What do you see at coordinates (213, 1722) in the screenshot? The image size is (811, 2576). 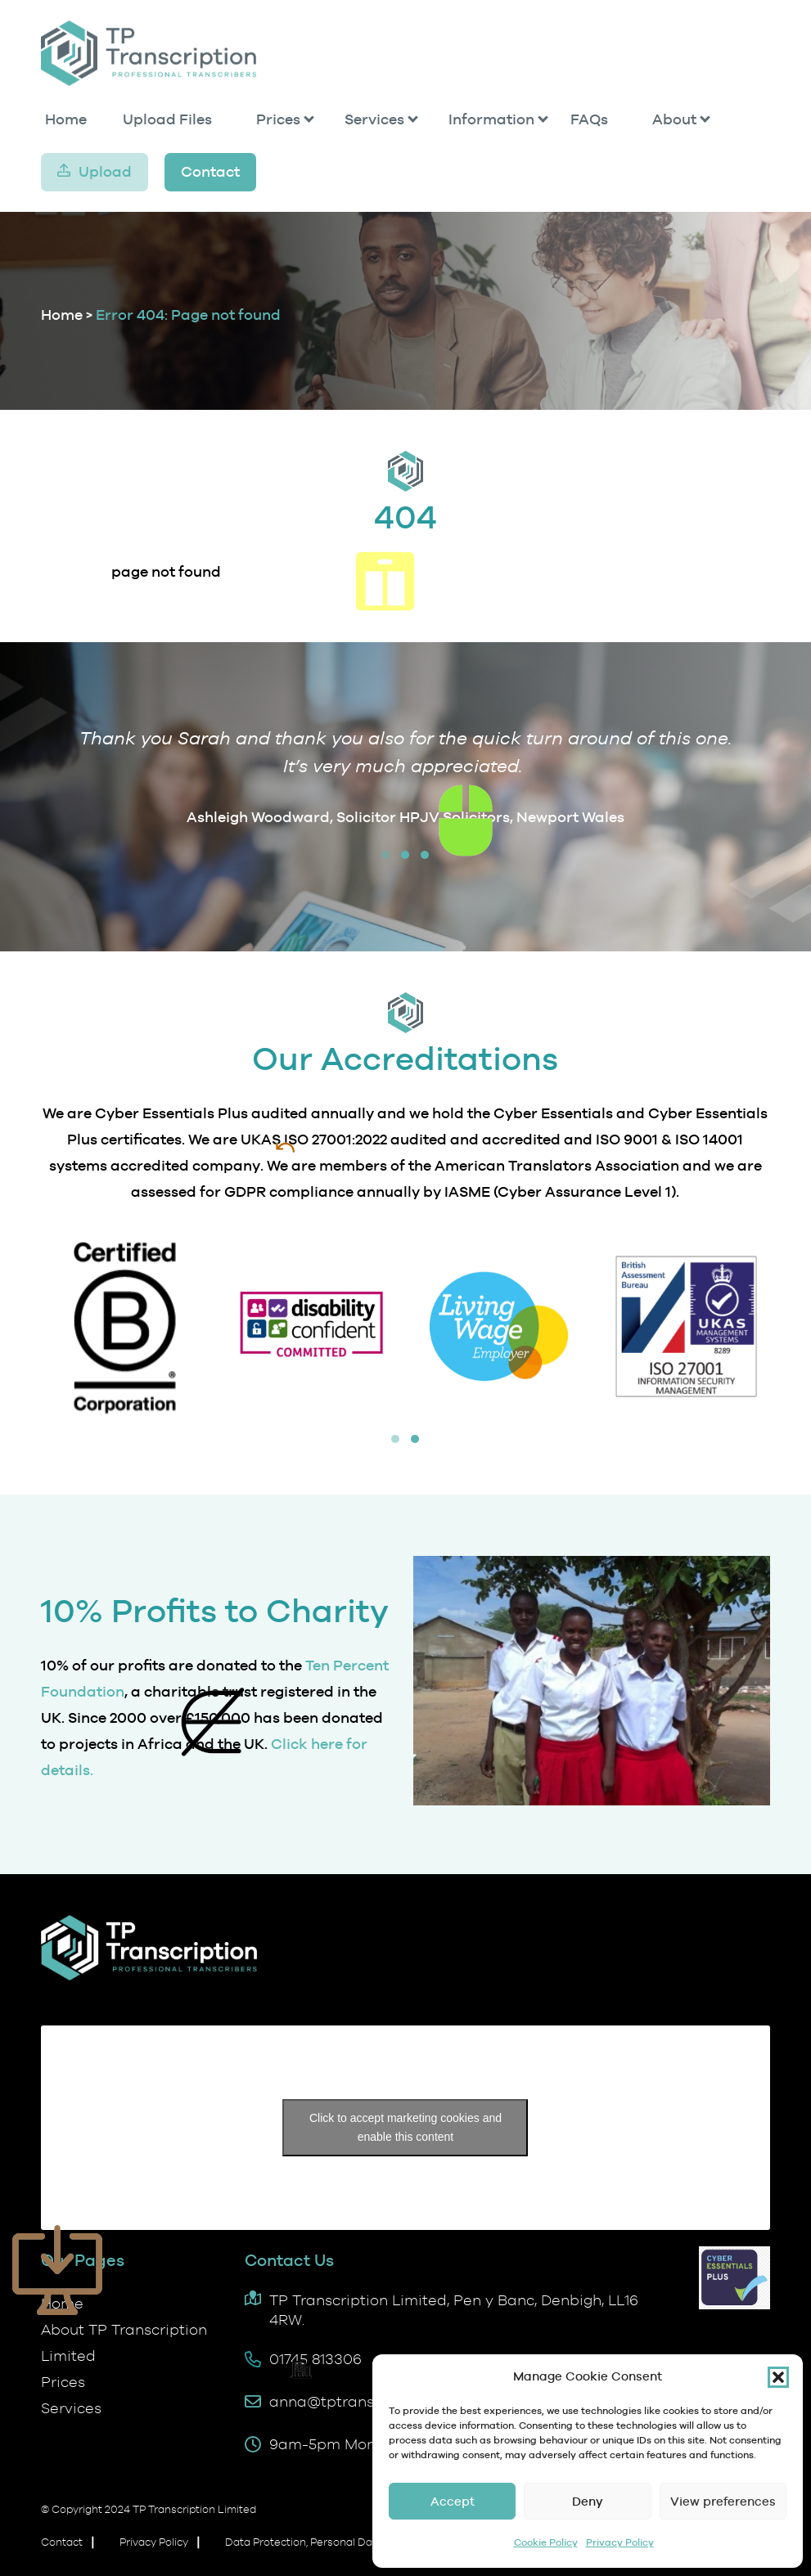 I see `indicates item is not part of a set or group` at bounding box center [213, 1722].